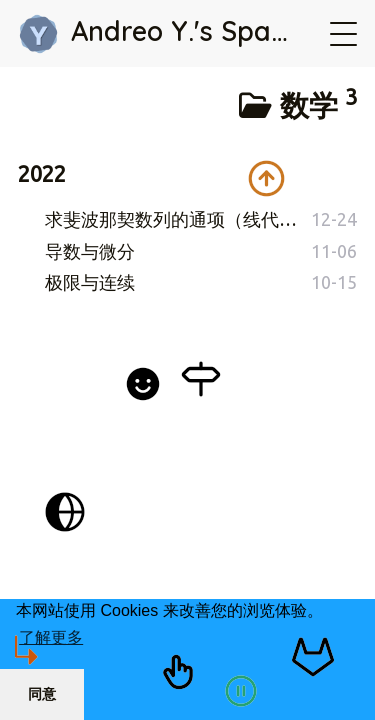  What do you see at coordinates (143, 384) in the screenshot?
I see `add an emoji or reaction` at bounding box center [143, 384].